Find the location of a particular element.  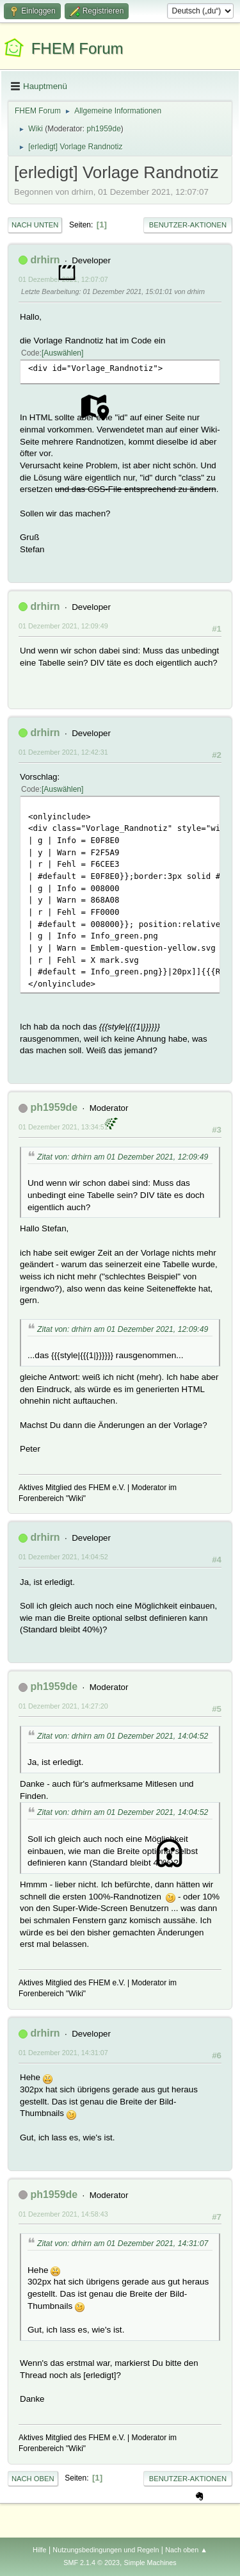

view map with pinned location is located at coordinates (93, 406).